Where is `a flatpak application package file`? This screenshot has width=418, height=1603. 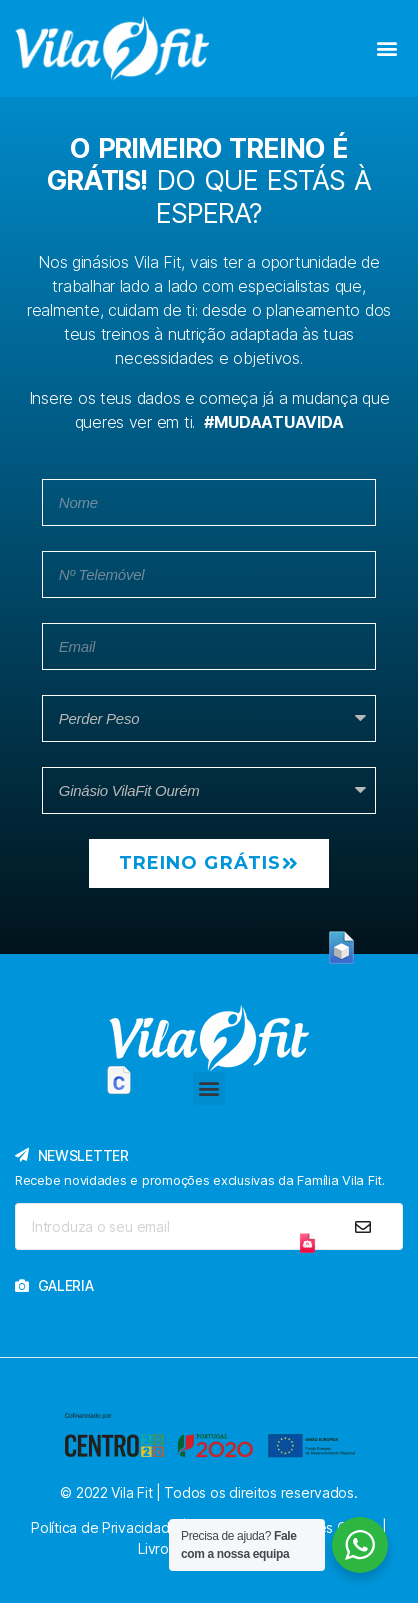 a flatpak application package file is located at coordinates (341, 947).